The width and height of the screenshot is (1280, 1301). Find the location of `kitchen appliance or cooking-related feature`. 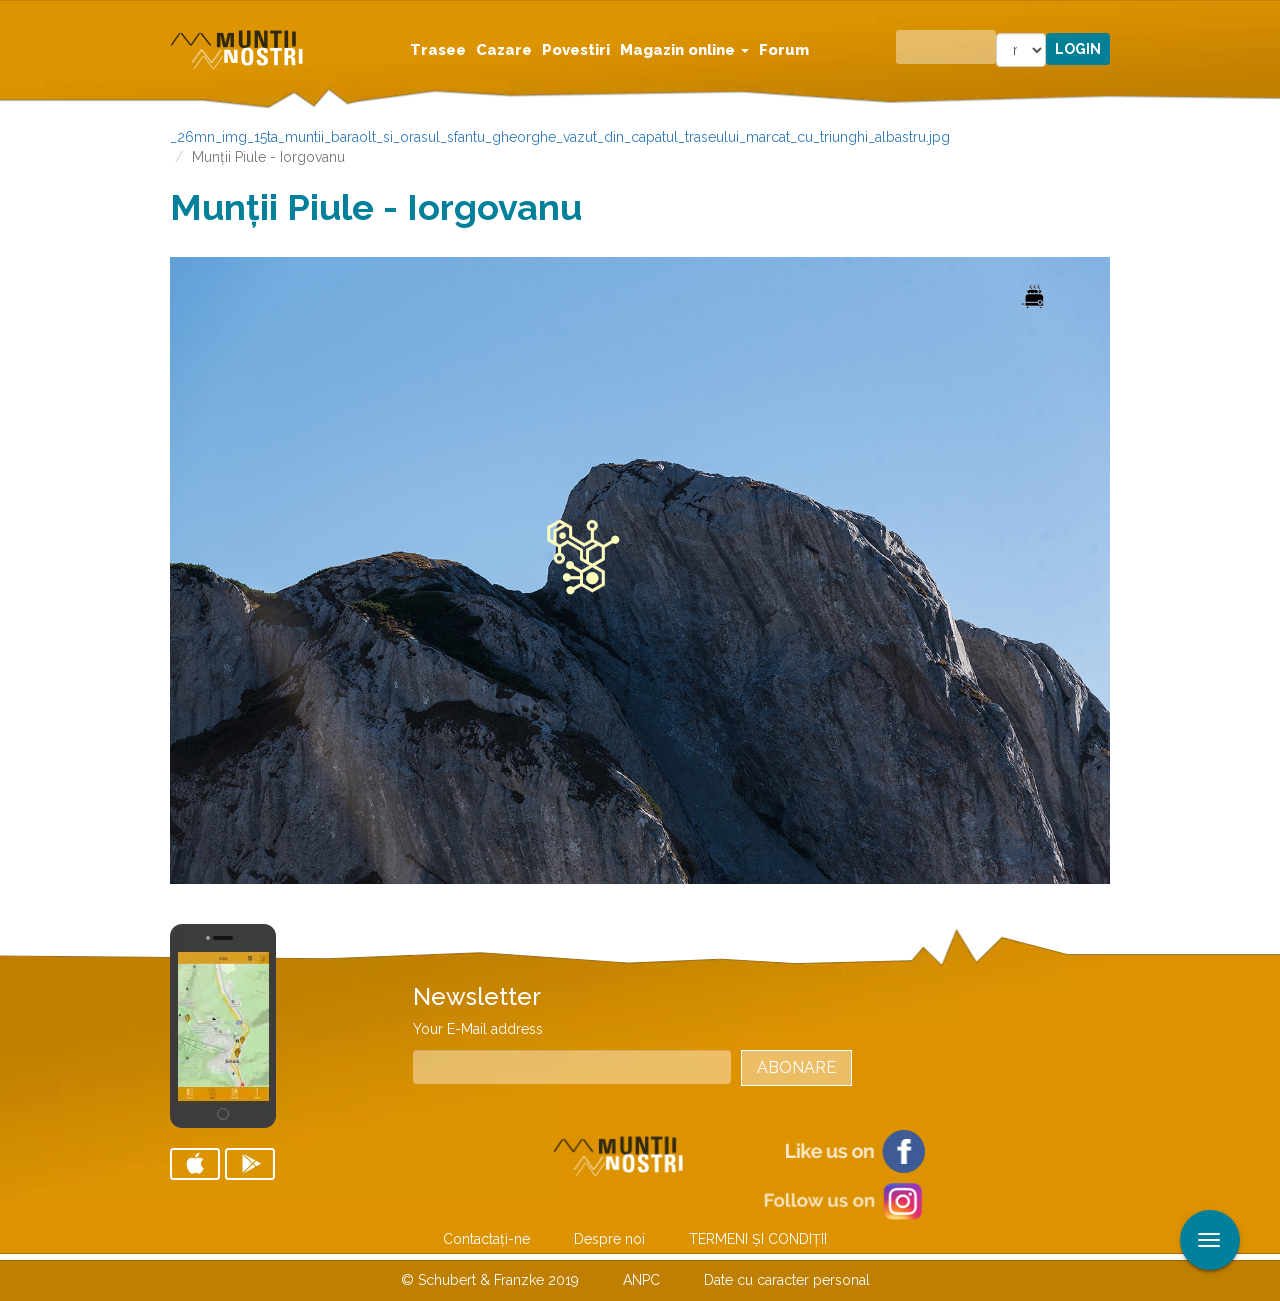

kitchen appliance or cooking-related feature is located at coordinates (1032, 296).